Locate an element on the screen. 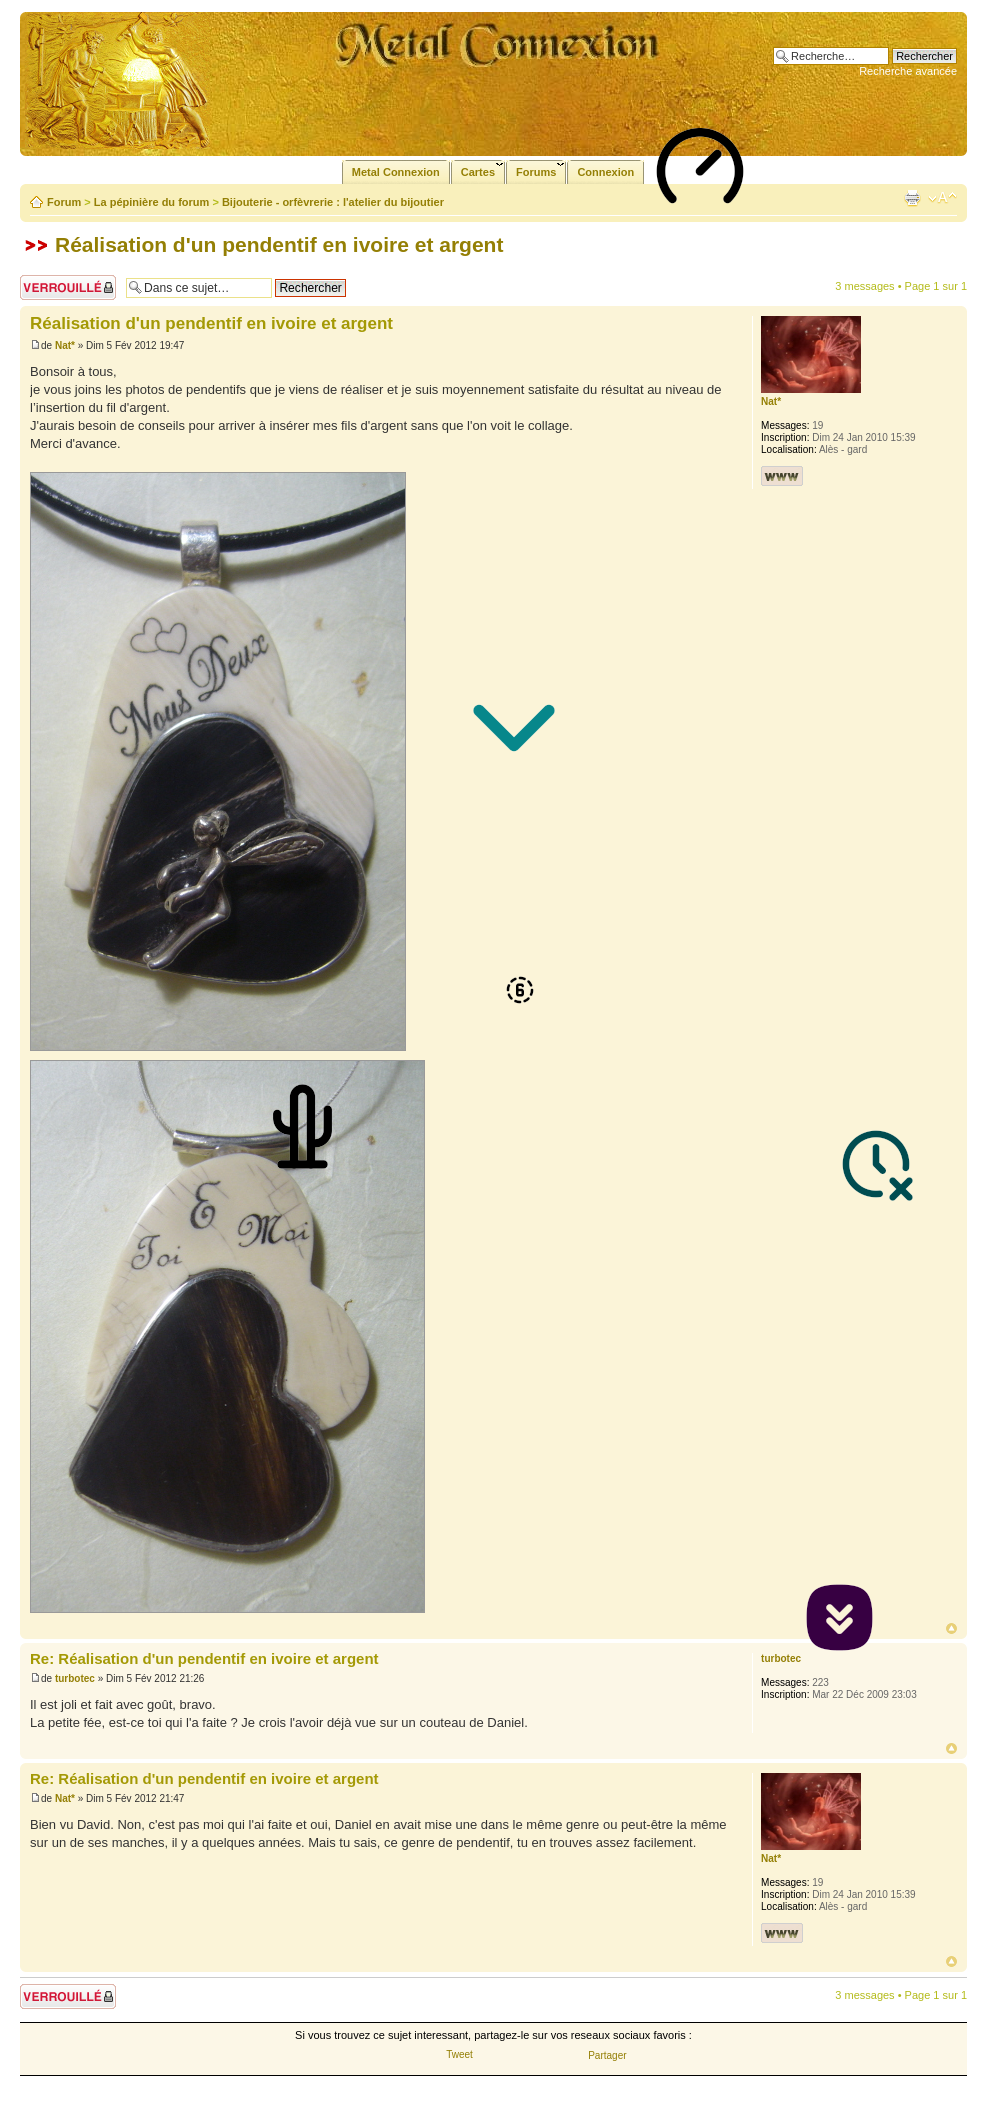 This screenshot has width=987, height=2118. indicates desert or arid climate setting is located at coordinates (302, 1126).